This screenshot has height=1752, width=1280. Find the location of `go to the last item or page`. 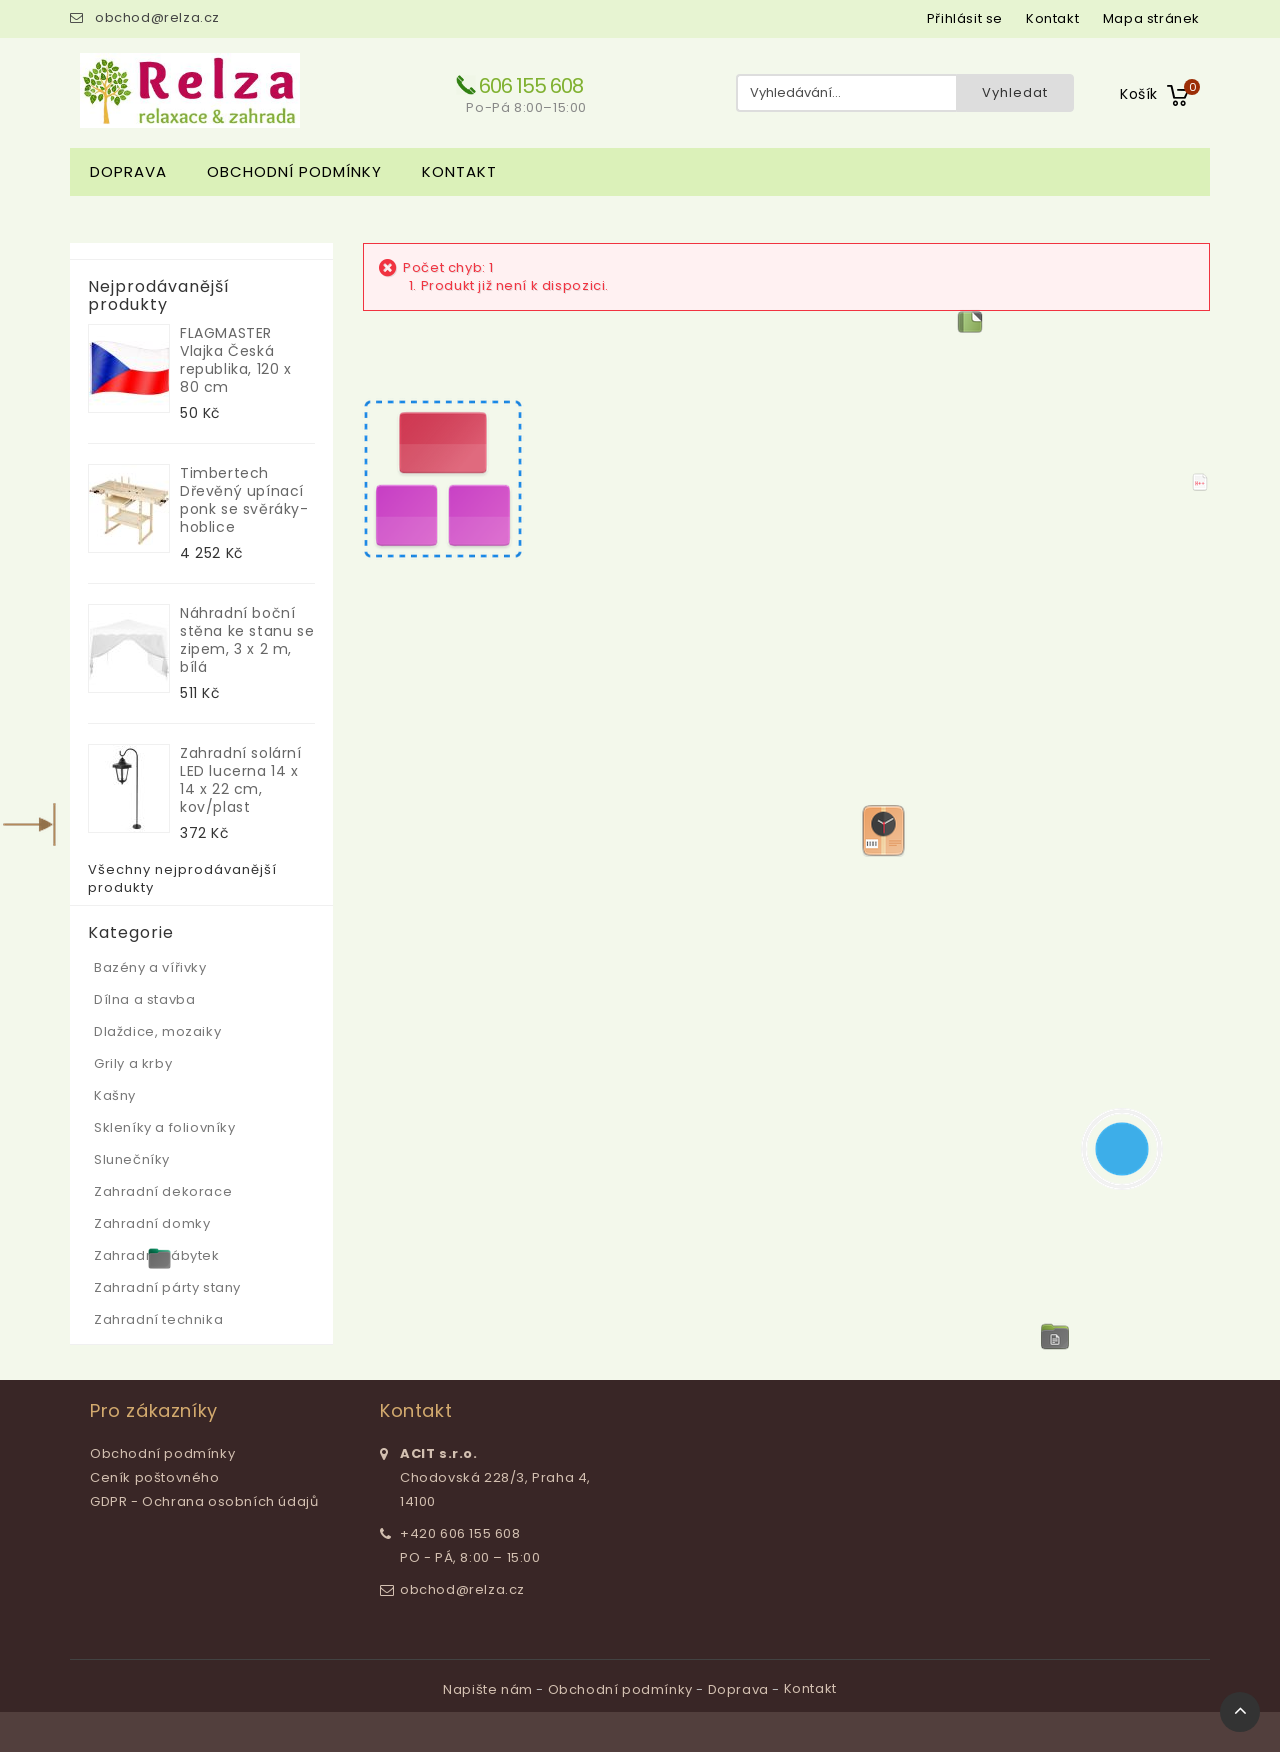

go to the last item or page is located at coordinates (29, 824).